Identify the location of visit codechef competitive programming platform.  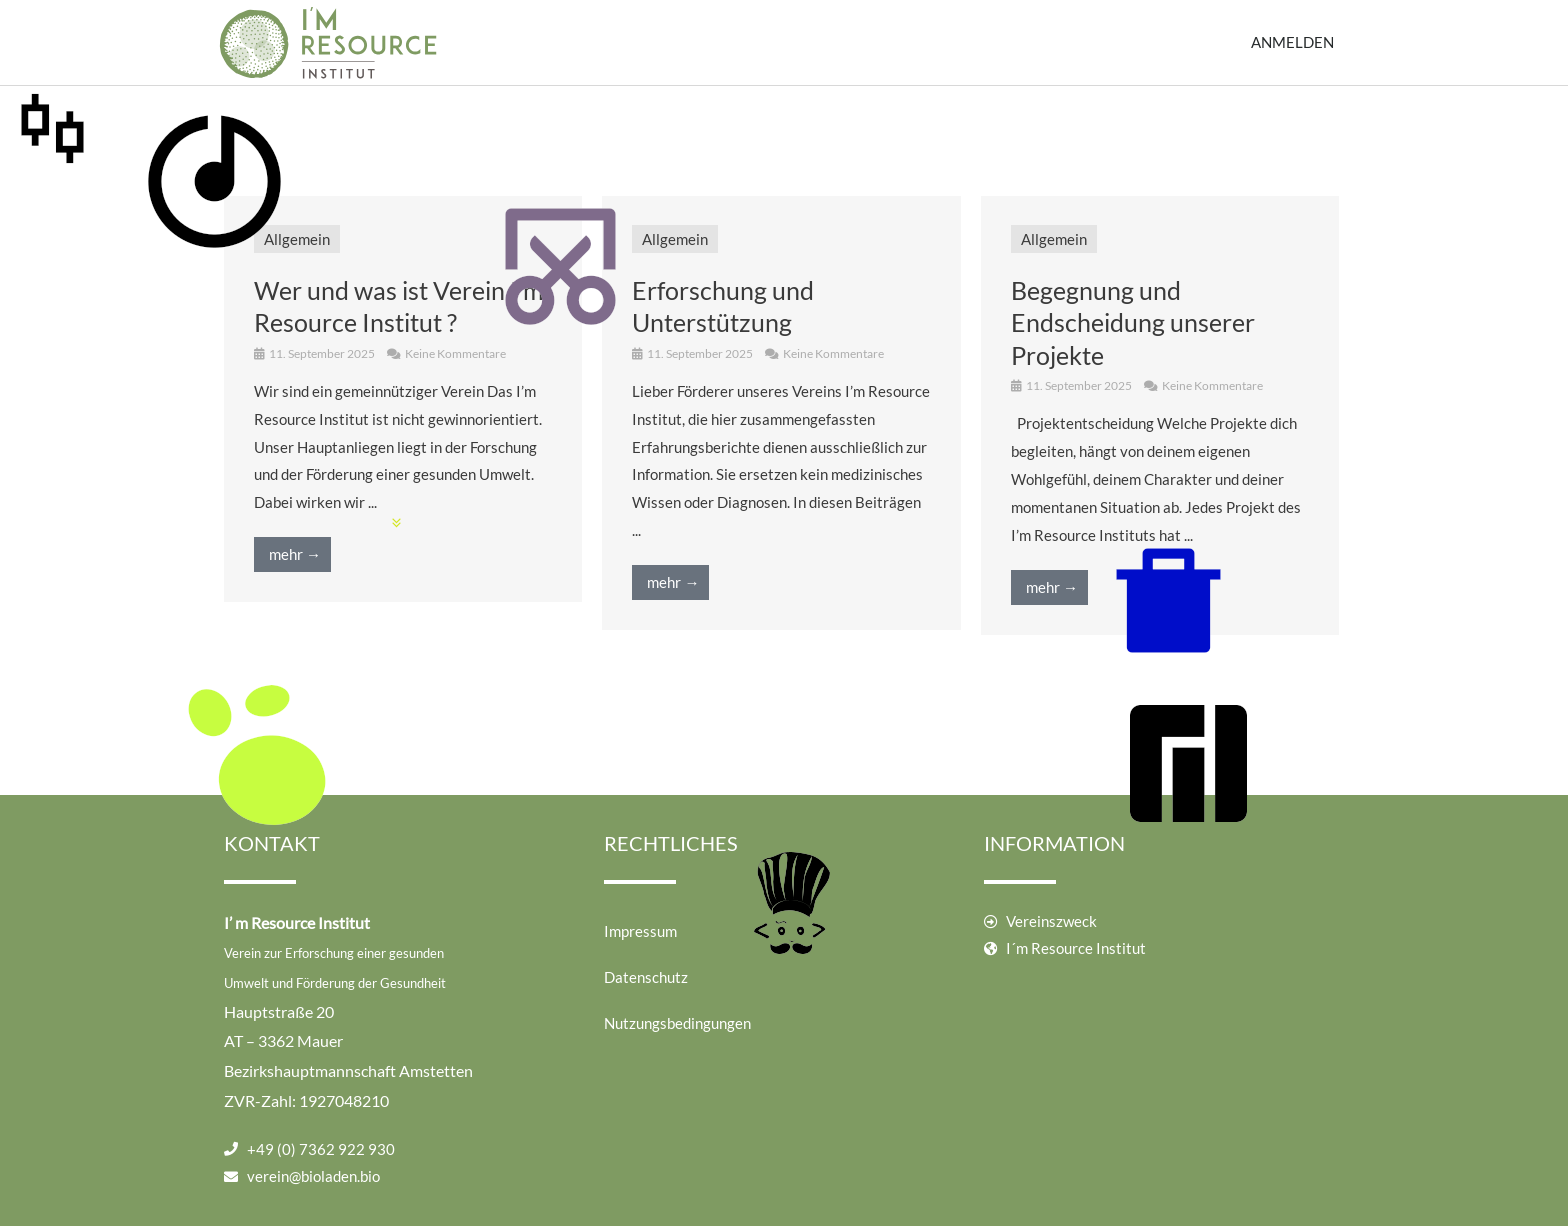
(792, 903).